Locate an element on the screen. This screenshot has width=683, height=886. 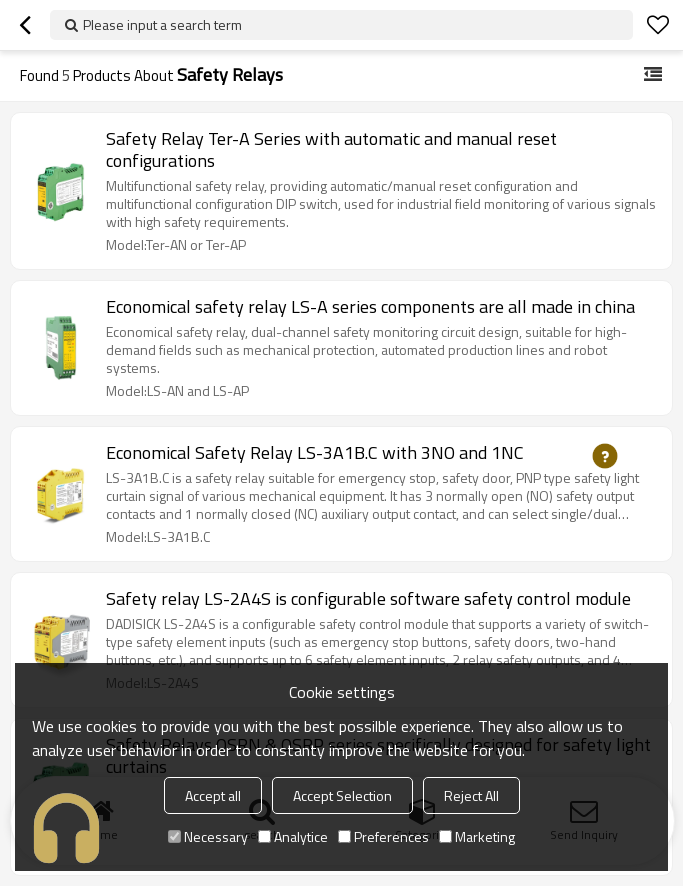
access audio or music player is located at coordinates (66, 830).